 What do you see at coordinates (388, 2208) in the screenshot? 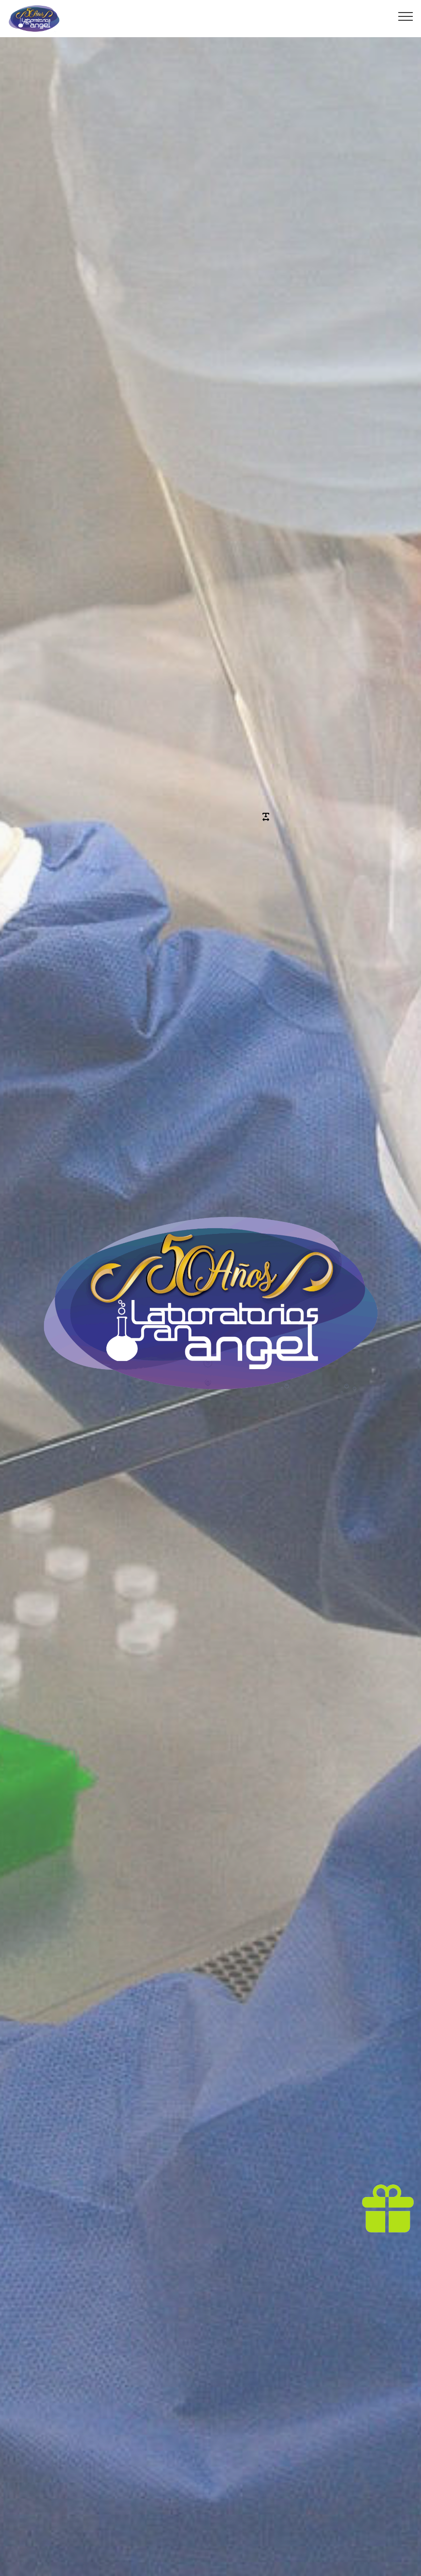
I see `access gifts or rewards` at bounding box center [388, 2208].